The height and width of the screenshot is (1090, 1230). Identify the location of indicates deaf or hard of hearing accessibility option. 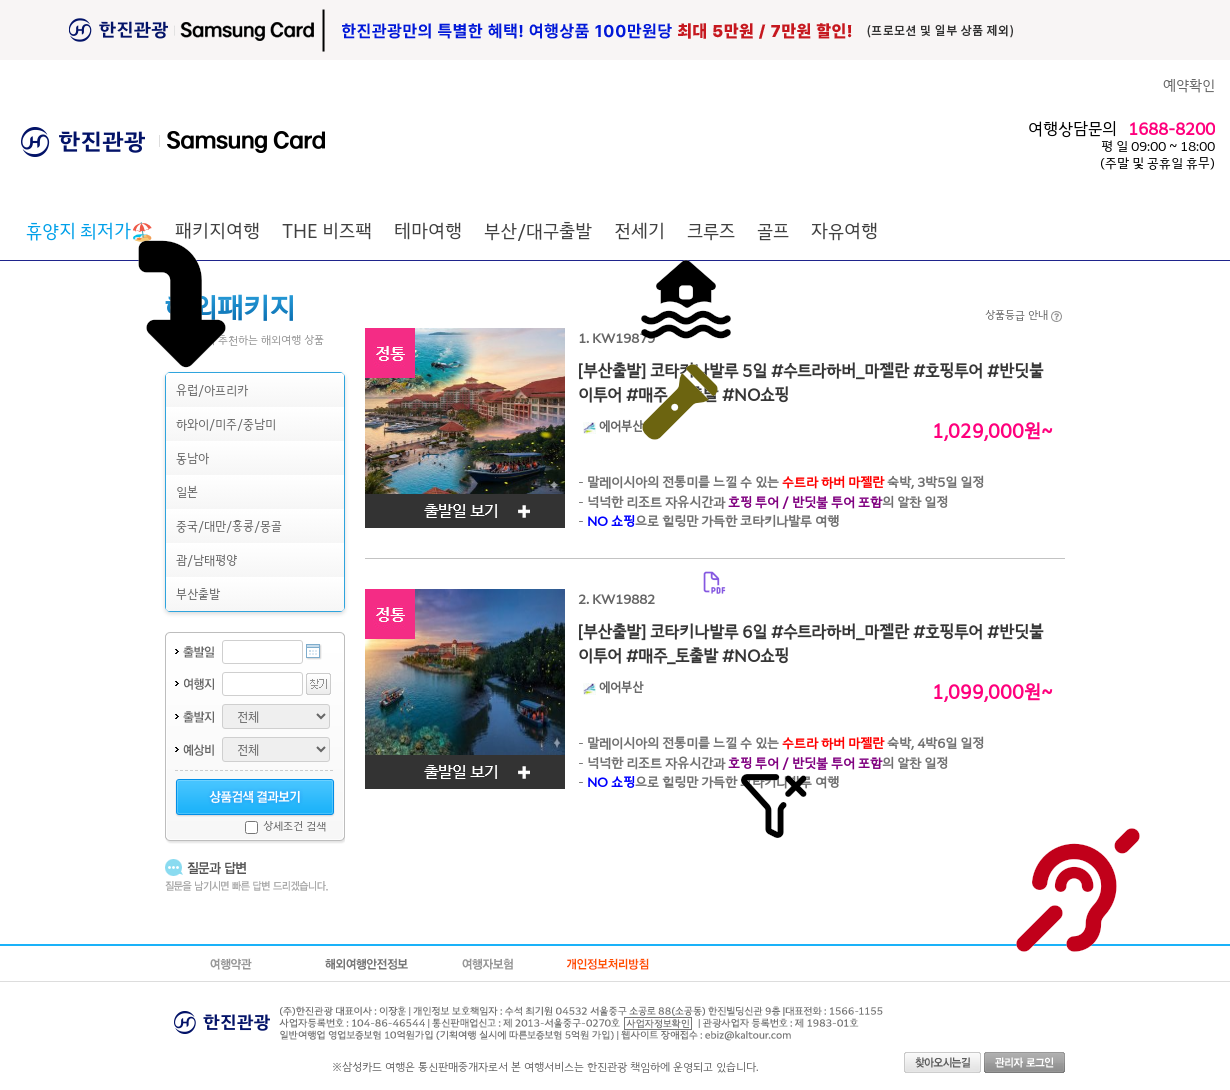
(1078, 890).